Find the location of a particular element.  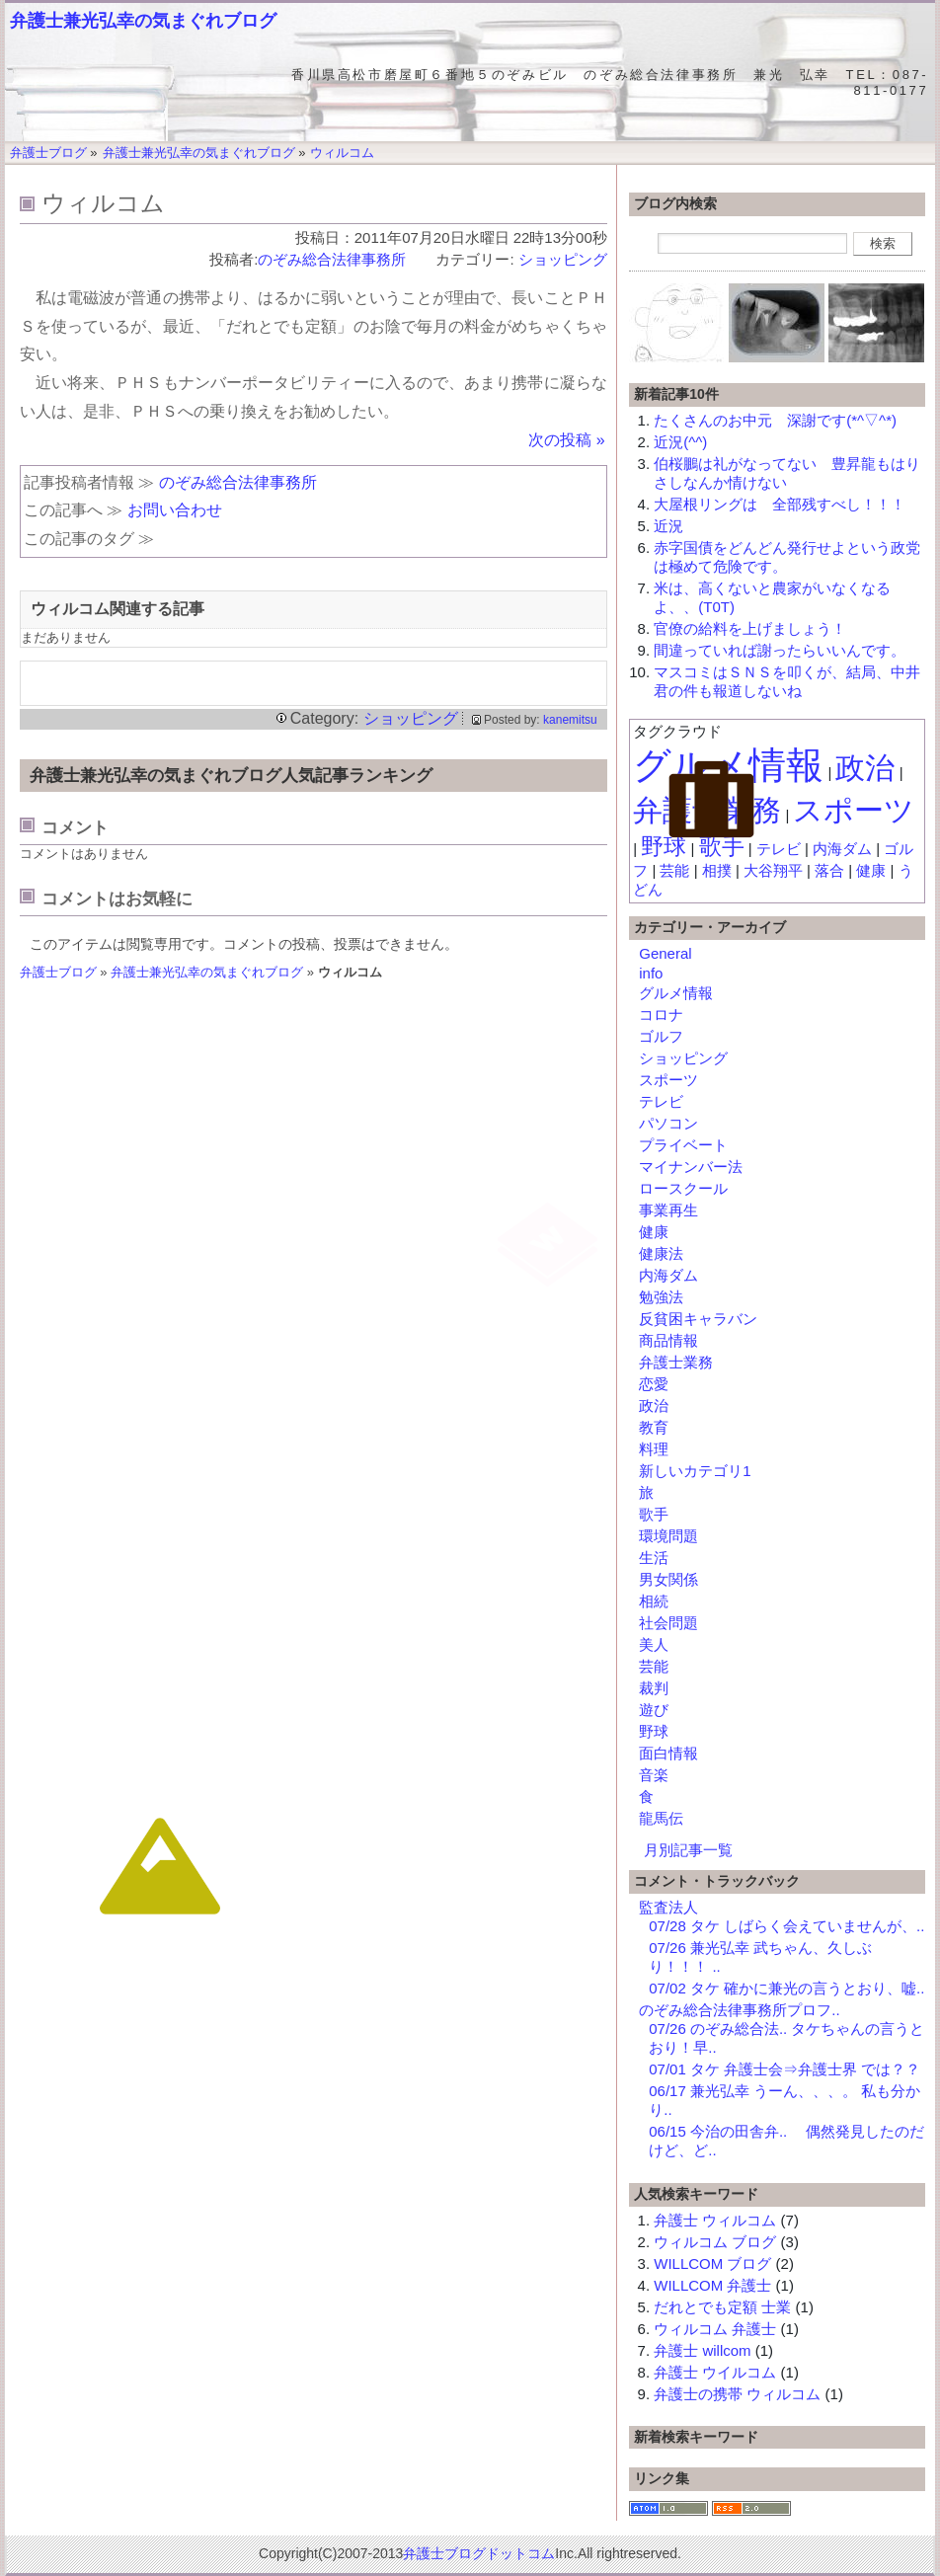

snowpack javascript build tool logo is located at coordinates (160, 1866).